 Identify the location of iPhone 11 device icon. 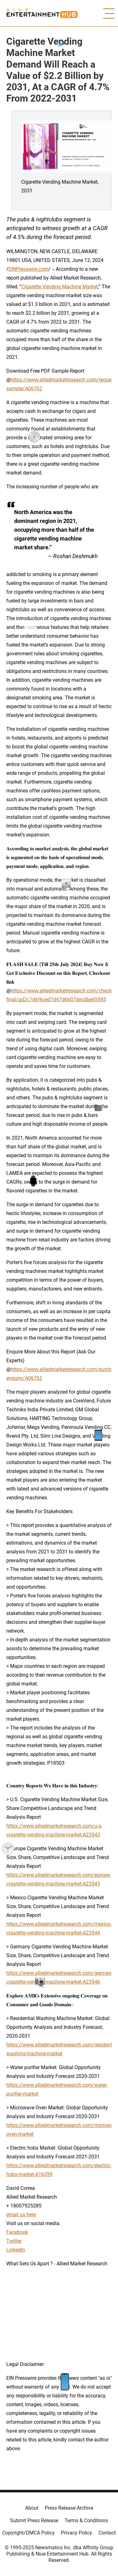
(65, 2382).